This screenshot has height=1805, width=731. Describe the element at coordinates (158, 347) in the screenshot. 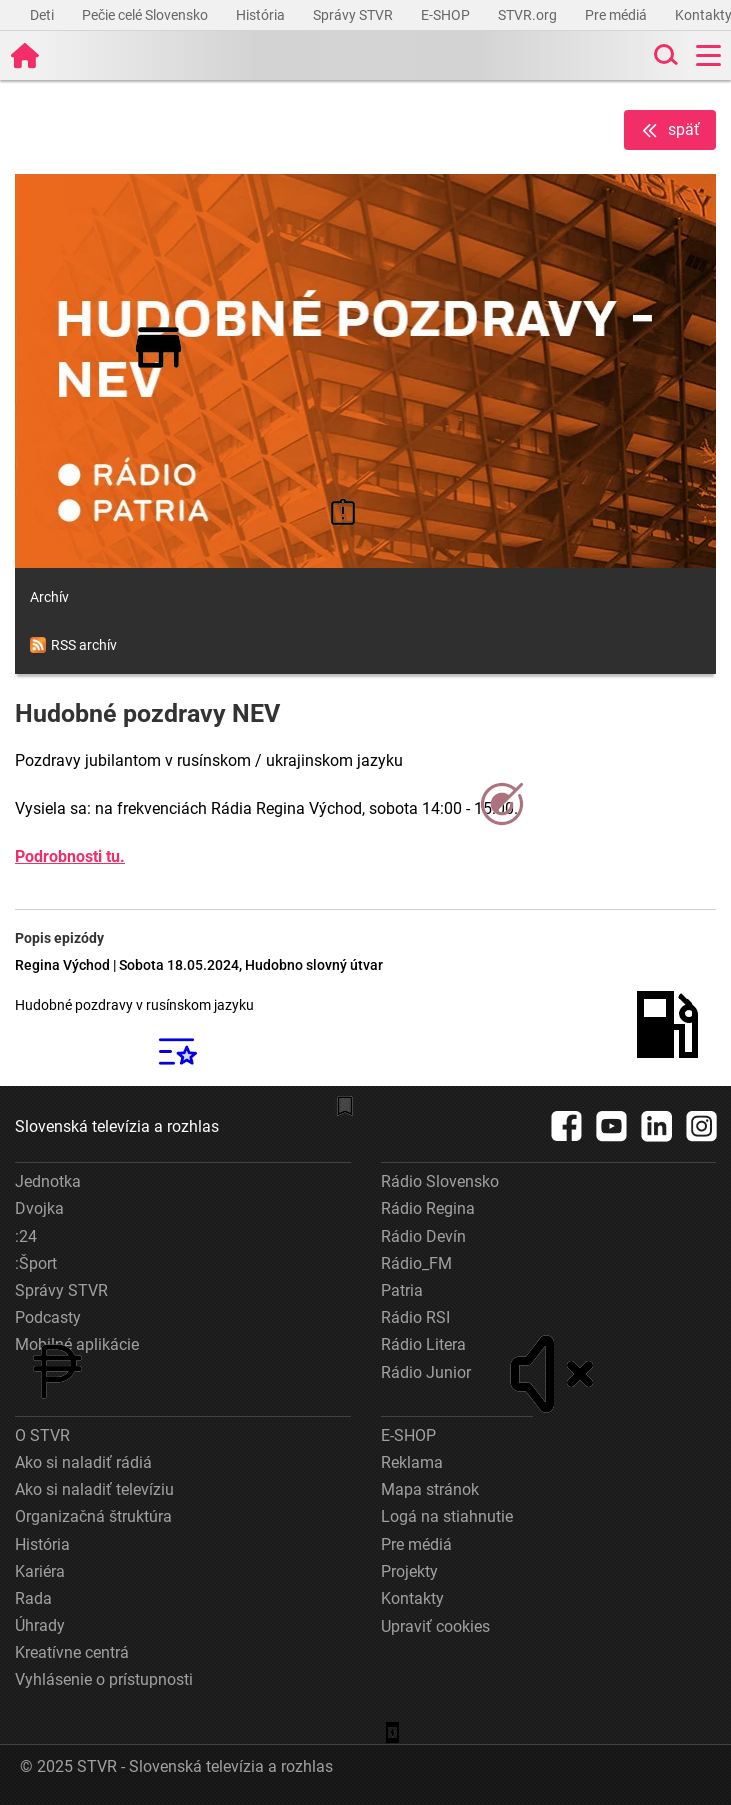

I see `find nearby stores or shops` at that location.